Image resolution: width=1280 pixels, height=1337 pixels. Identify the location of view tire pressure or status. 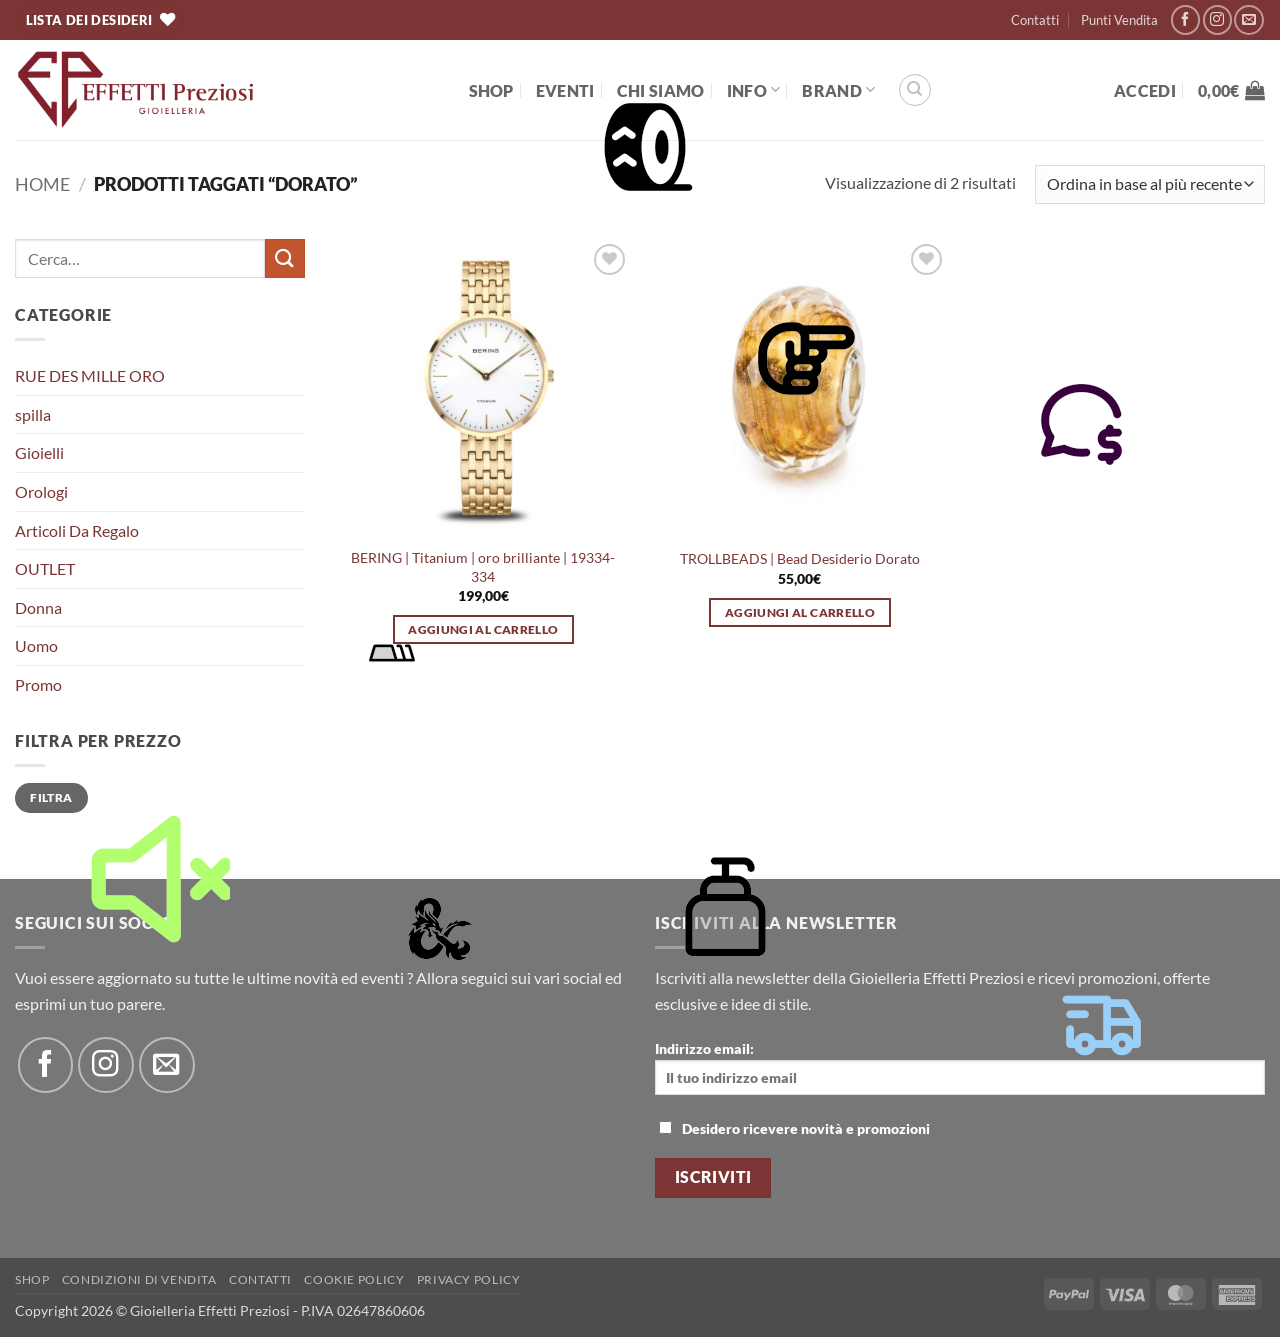
(645, 147).